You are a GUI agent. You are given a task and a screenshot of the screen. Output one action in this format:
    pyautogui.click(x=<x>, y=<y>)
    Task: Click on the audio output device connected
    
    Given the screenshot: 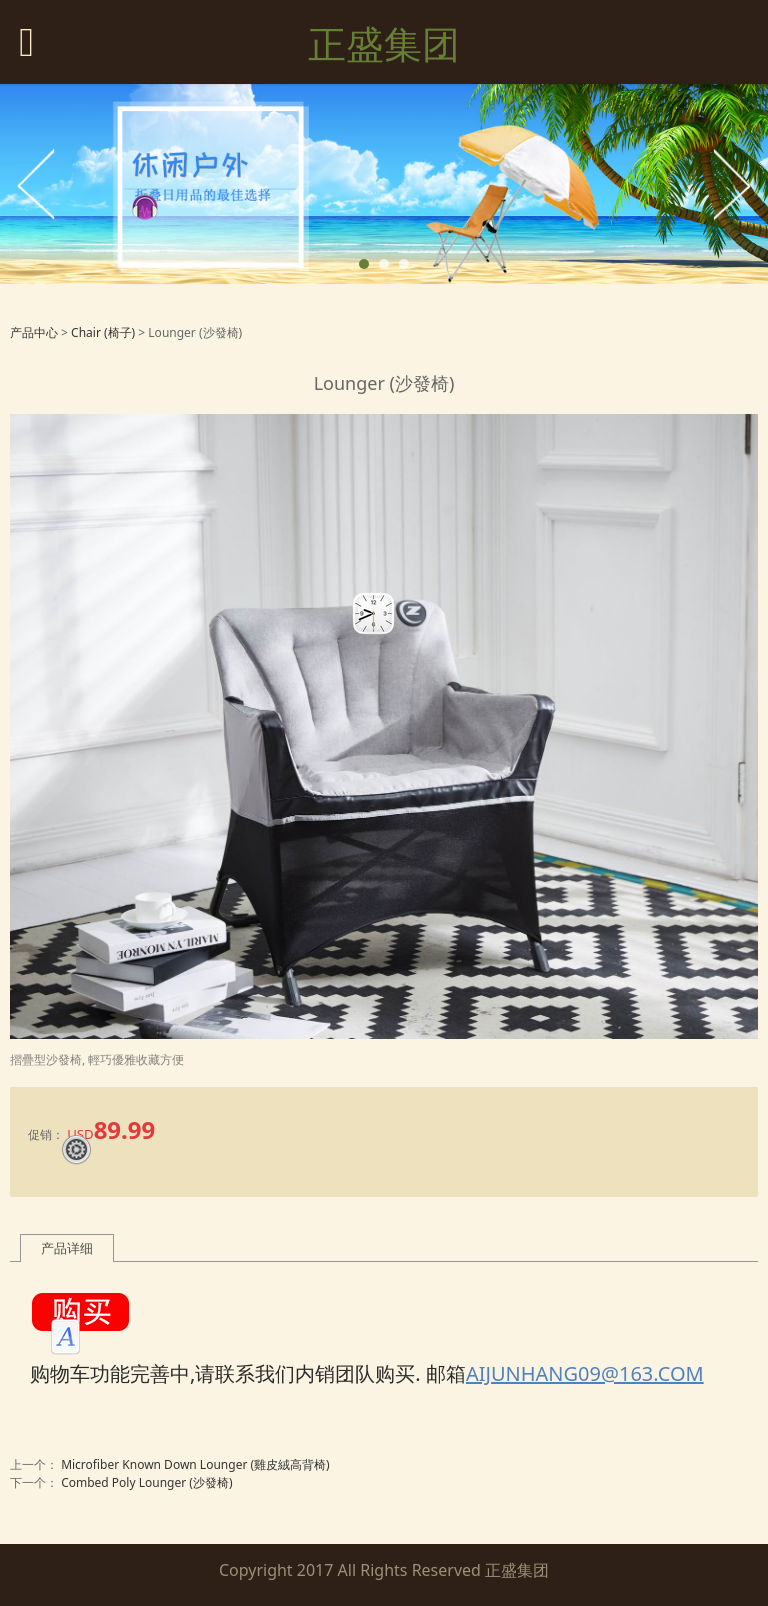 What is the action you would take?
    pyautogui.click(x=145, y=207)
    